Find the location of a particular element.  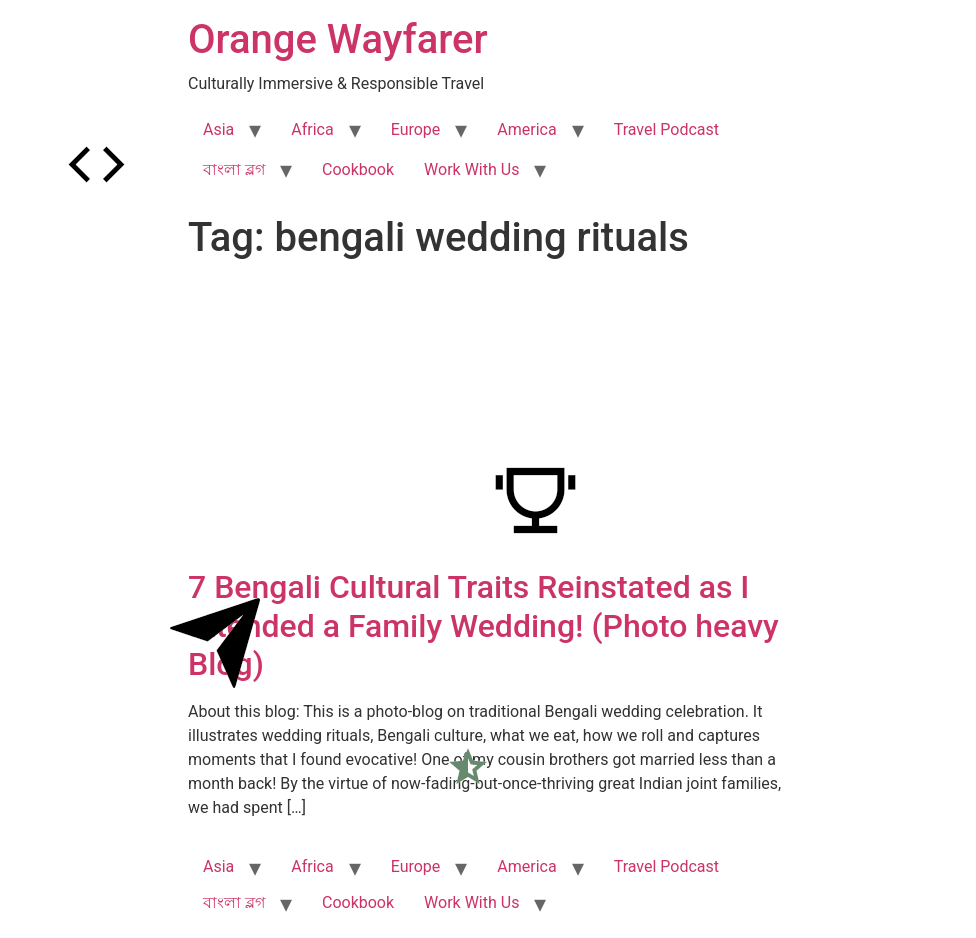

send plane logo is located at coordinates (216, 641).